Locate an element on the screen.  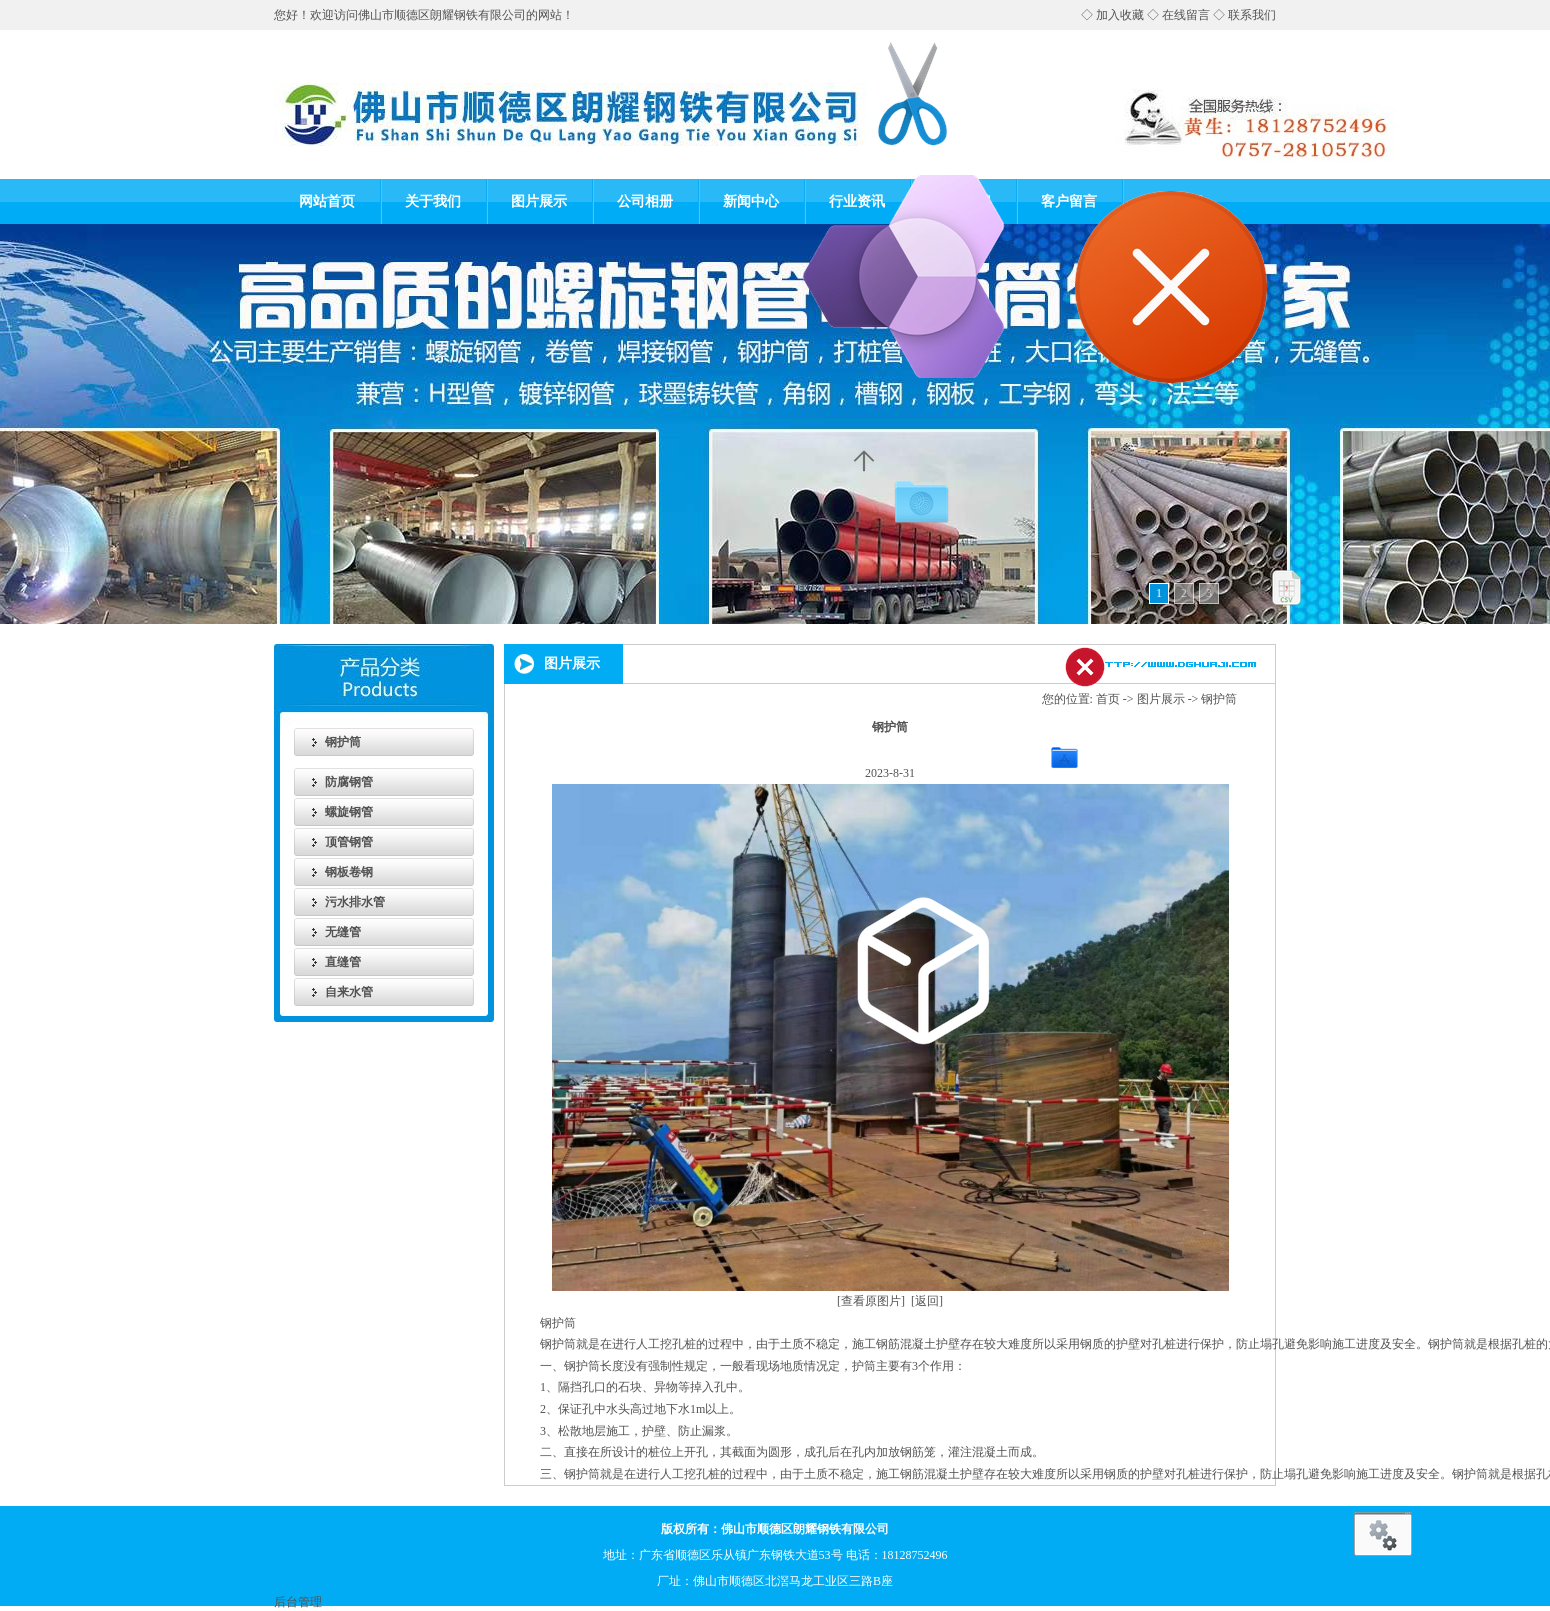
dismiss or close a dialog is located at coordinates (1085, 667).